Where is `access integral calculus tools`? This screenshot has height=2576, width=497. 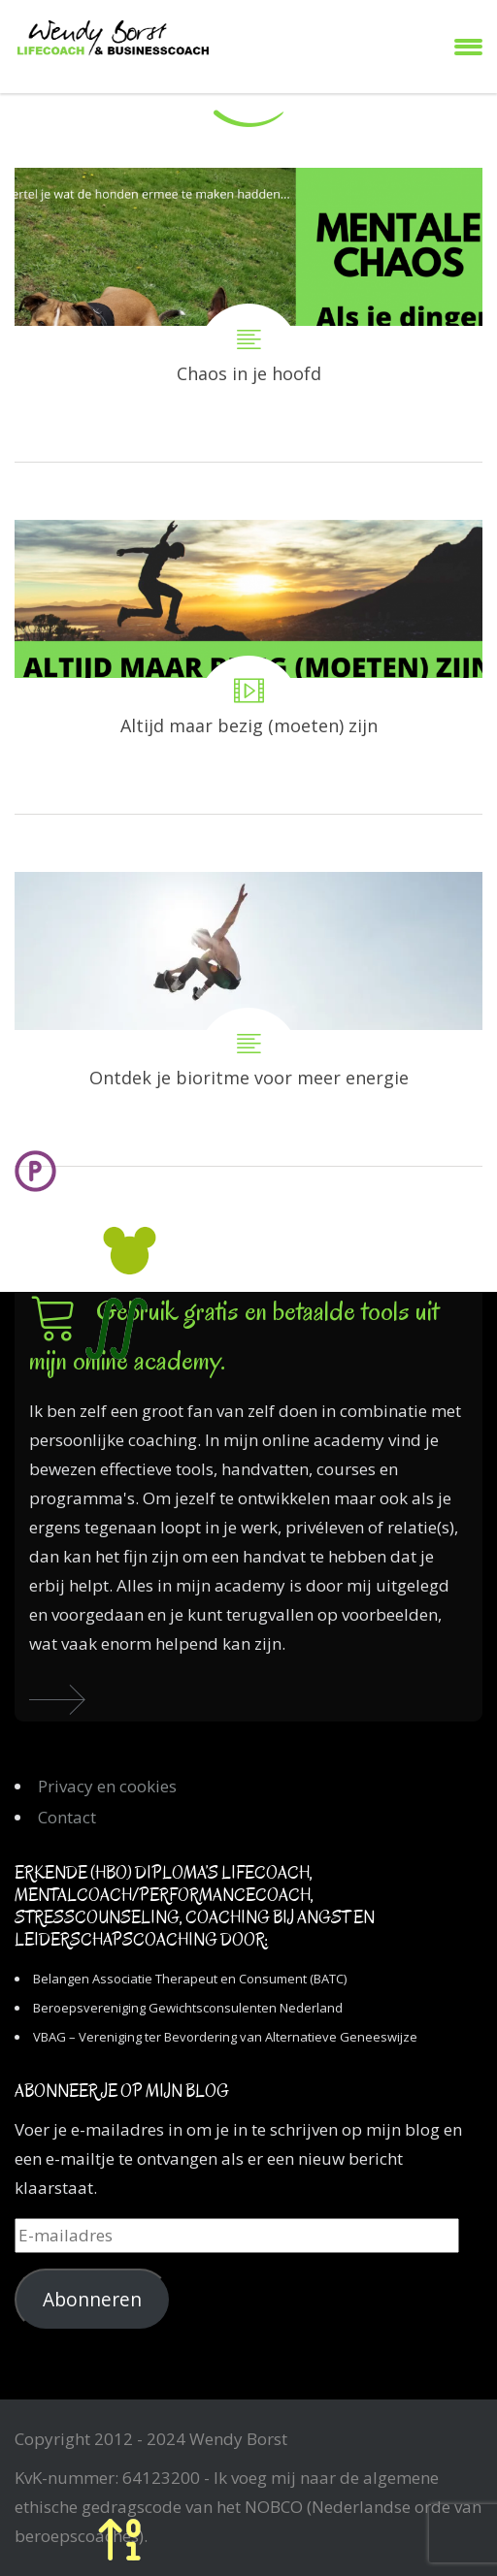
access integral calculus tools is located at coordinates (116, 1329).